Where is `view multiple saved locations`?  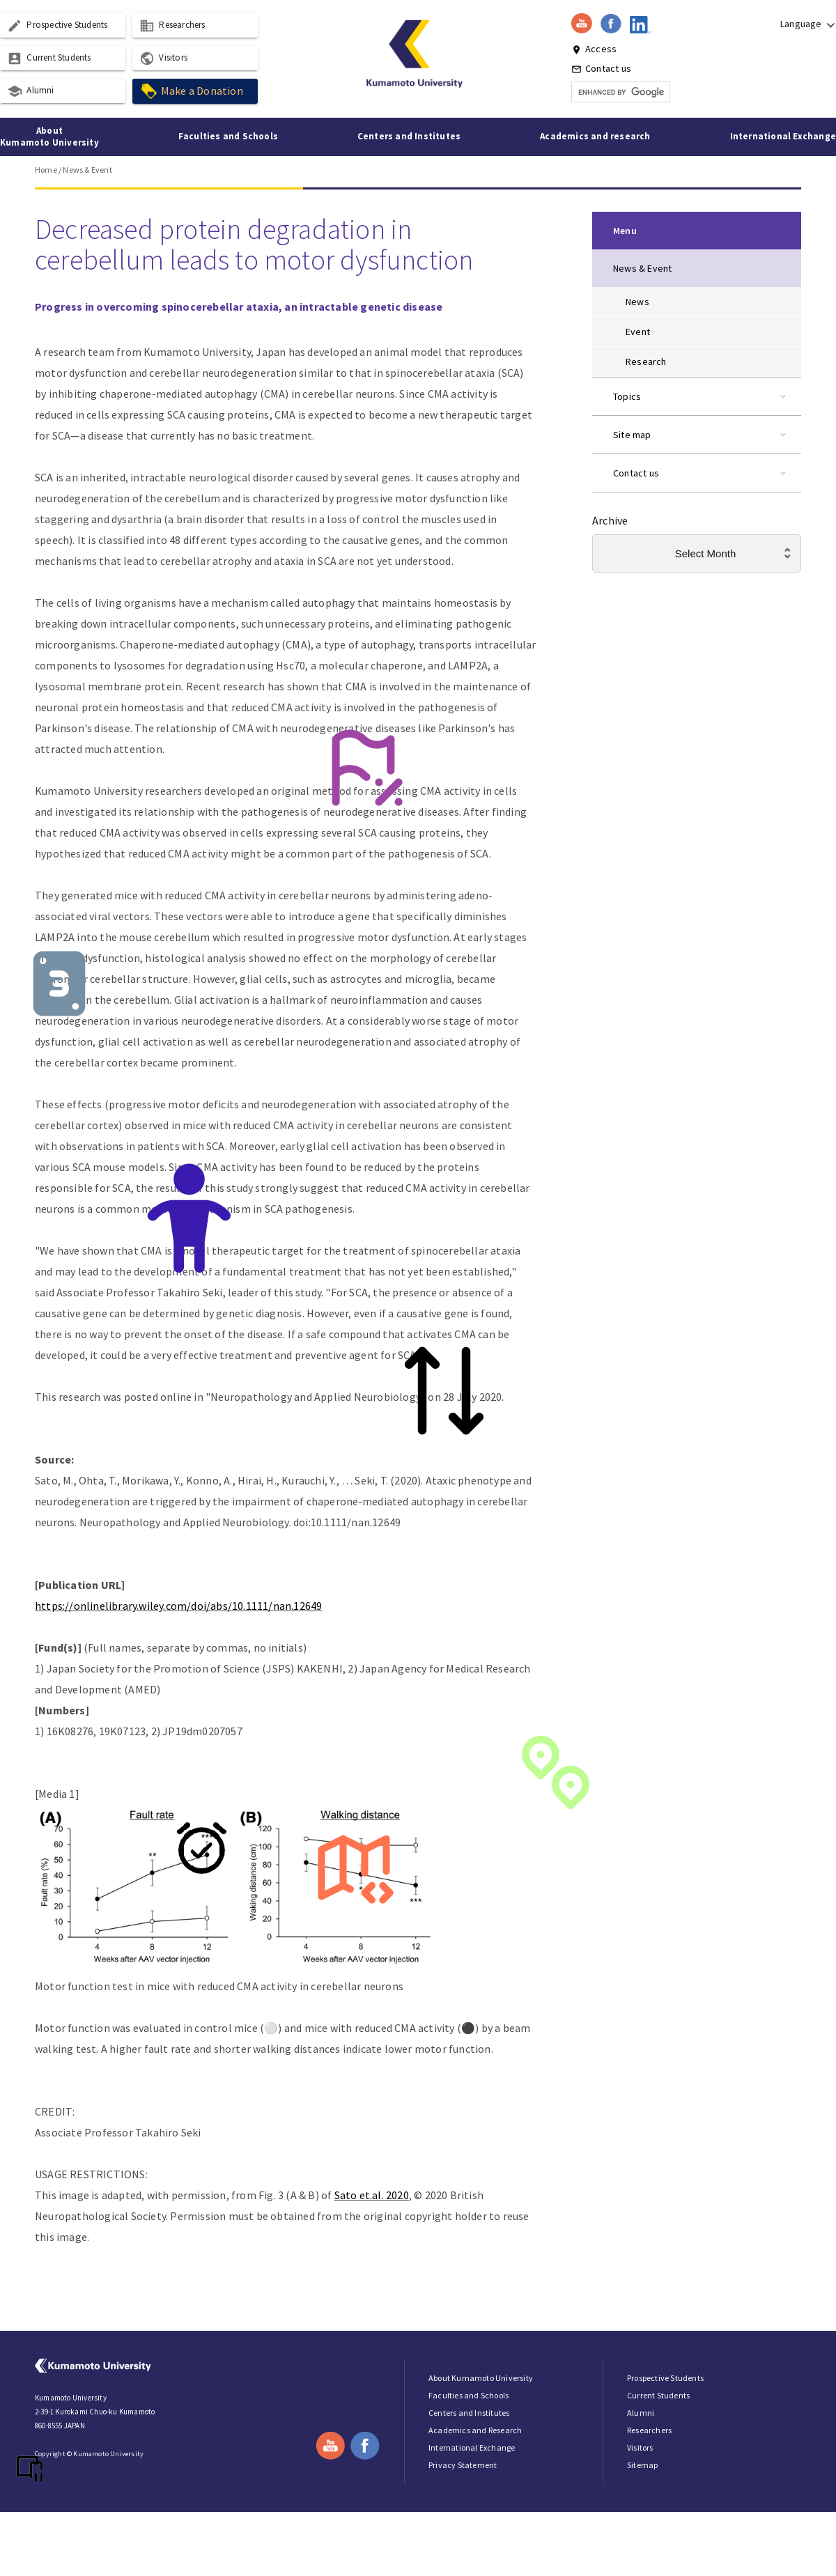
view multiple saved locations is located at coordinates (555, 1773).